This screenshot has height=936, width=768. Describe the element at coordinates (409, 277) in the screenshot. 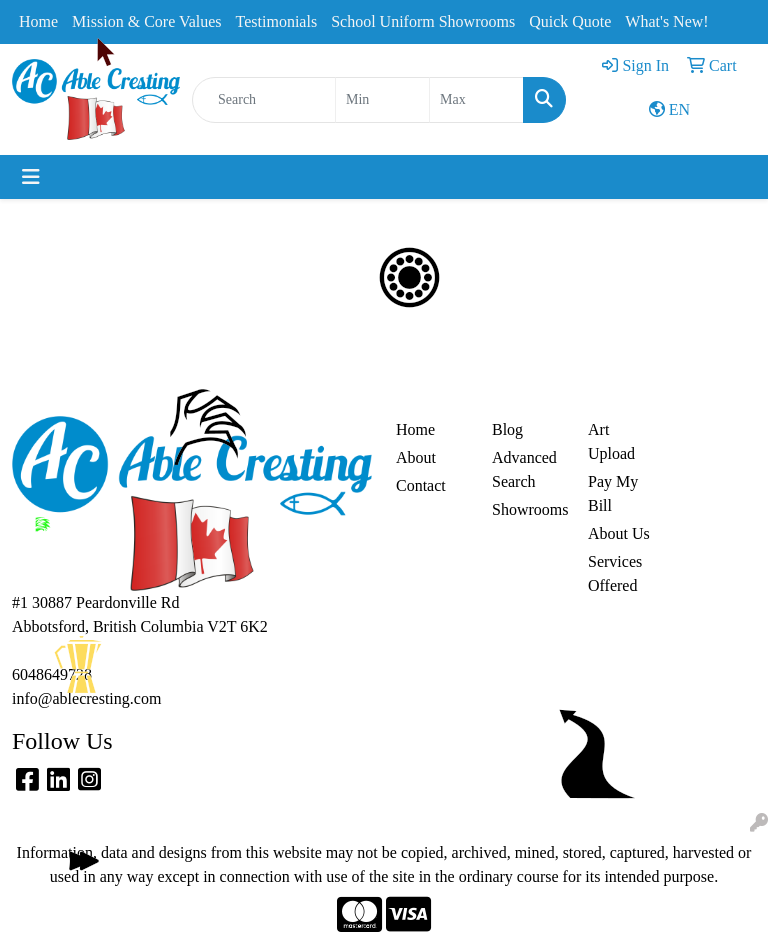

I see `rotary dial or vintage phone interface` at that location.